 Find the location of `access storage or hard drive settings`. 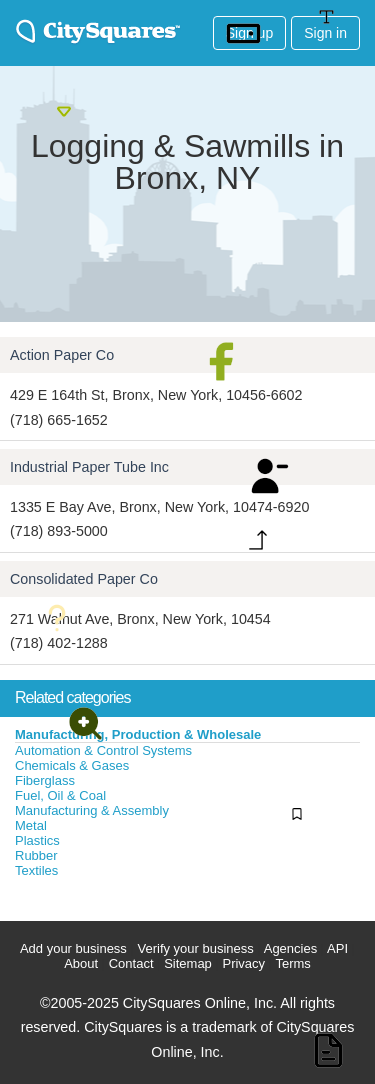

access storage or hard drive settings is located at coordinates (243, 33).